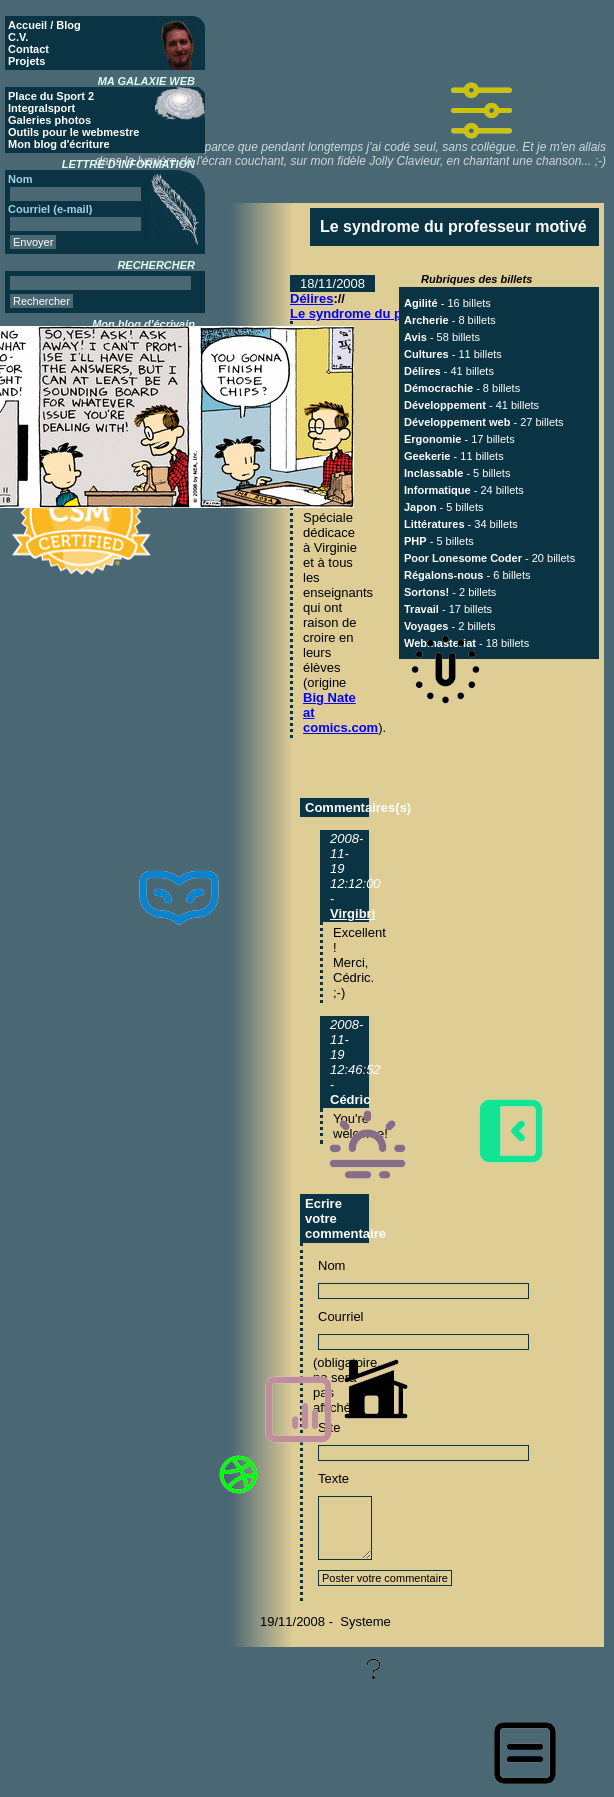 This screenshot has width=614, height=1797. I want to click on access help or support, so click(373, 1668).